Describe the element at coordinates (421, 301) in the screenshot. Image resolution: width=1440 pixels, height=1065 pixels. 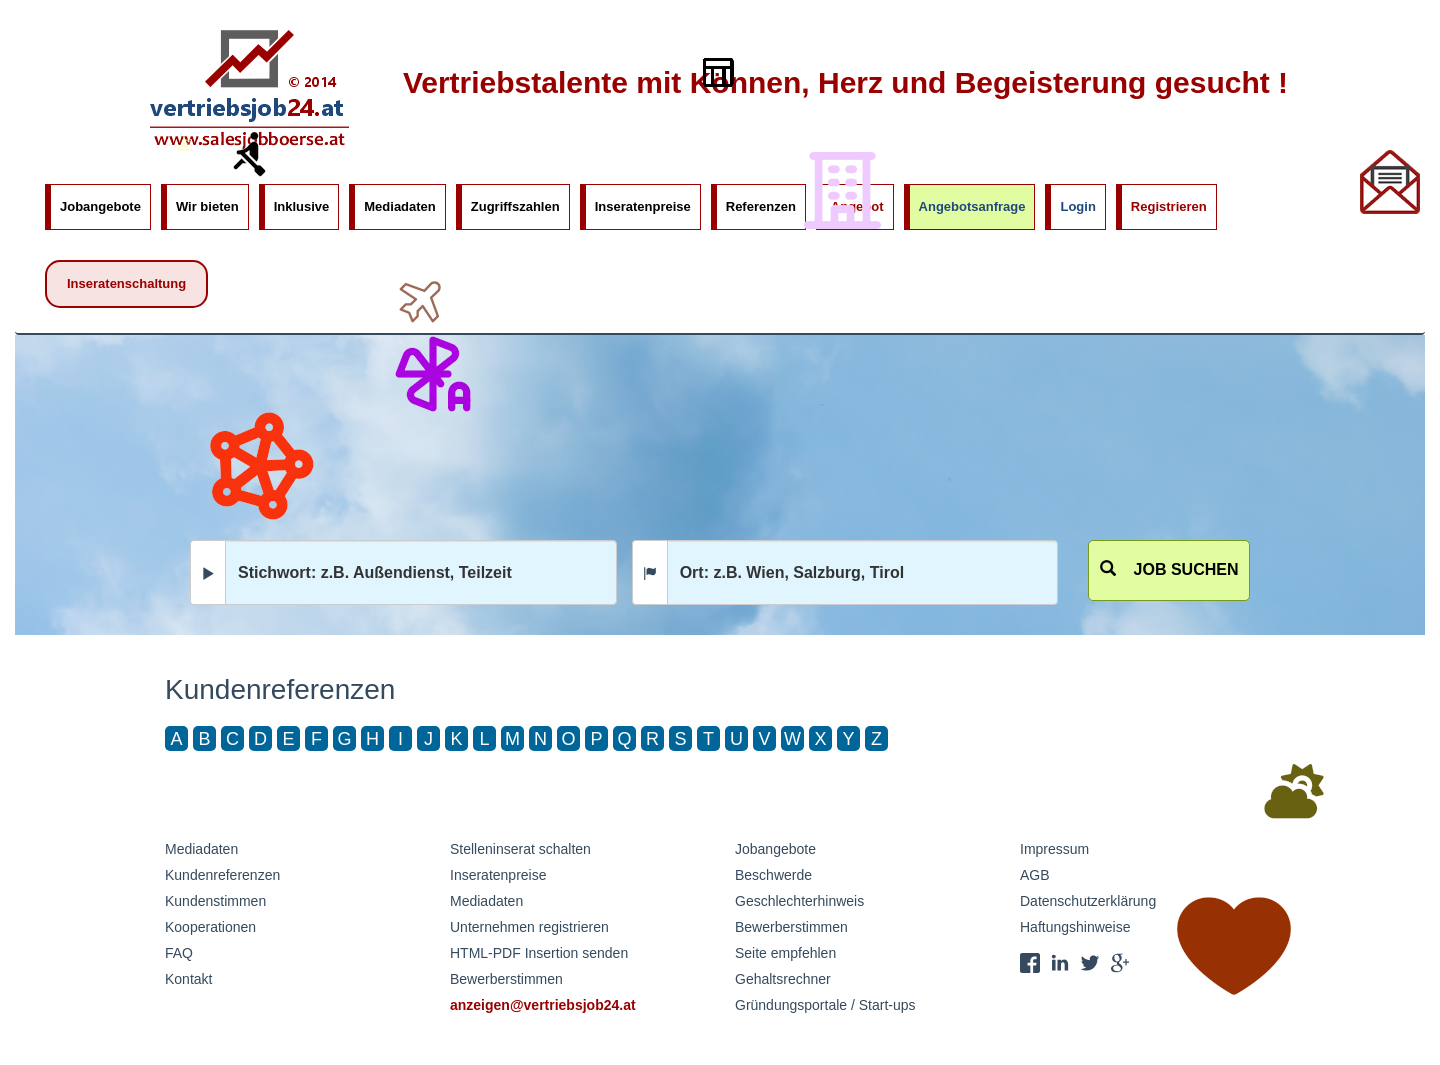
I see `enable airplane mode` at that location.